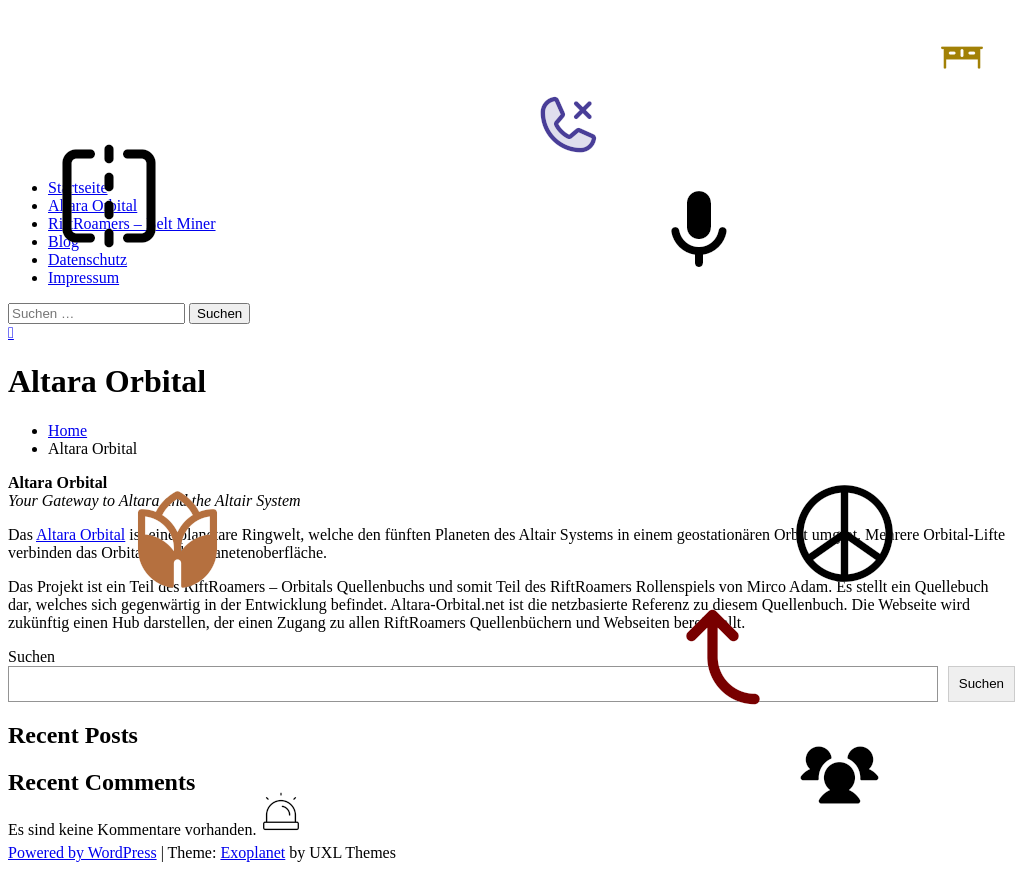  What do you see at coordinates (569, 123) in the screenshot?
I see `end or decline a phone call` at bounding box center [569, 123].